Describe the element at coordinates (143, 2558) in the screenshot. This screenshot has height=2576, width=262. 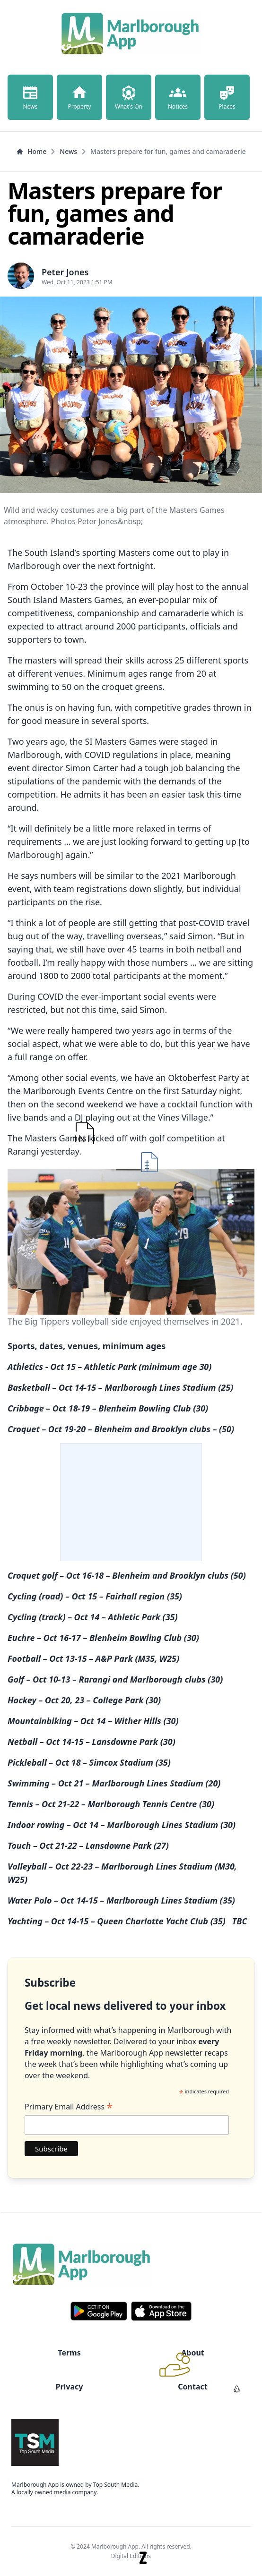
I see `indicates z-index or layer ordering option` at that location.